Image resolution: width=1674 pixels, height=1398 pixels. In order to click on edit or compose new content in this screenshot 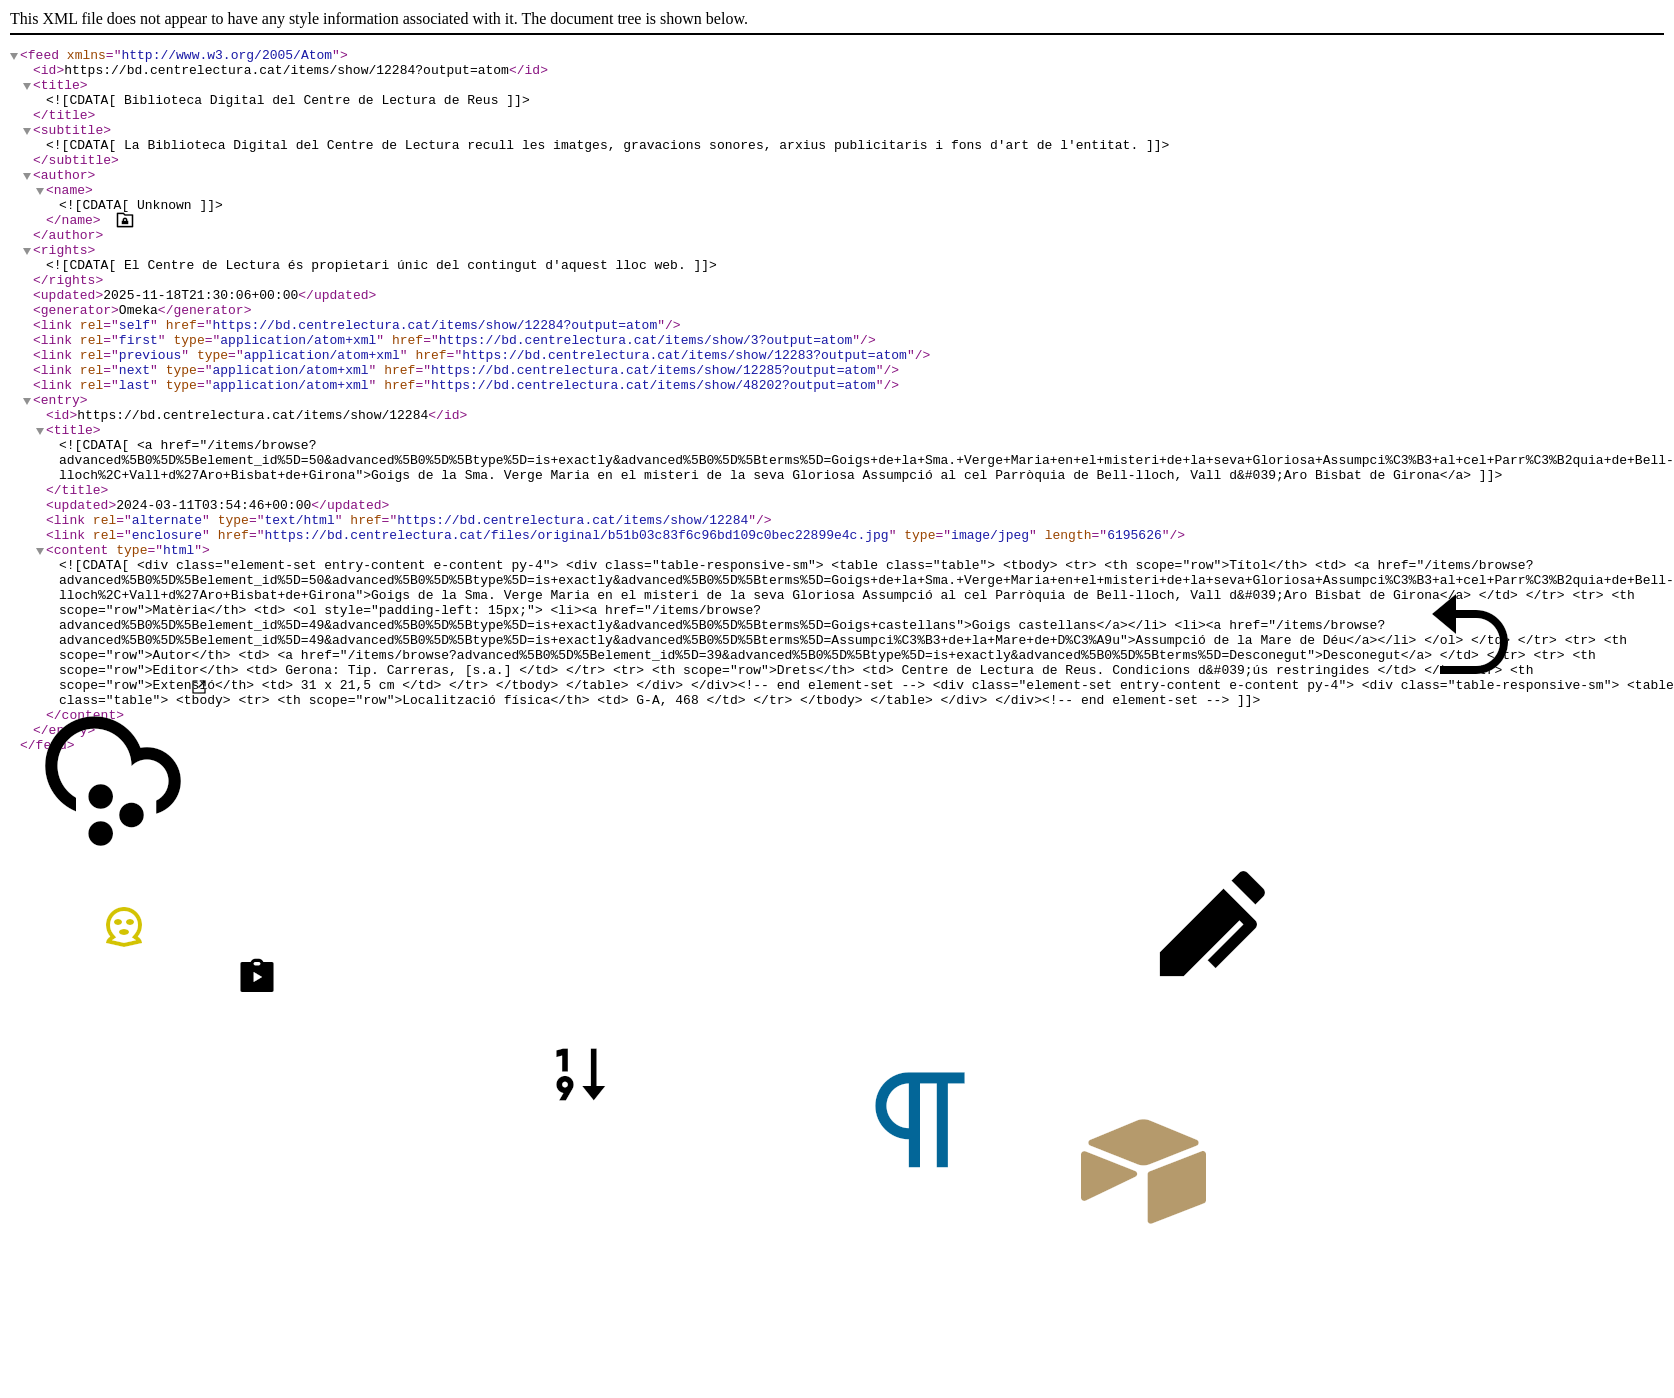, I will do `click(1210, 925)`.